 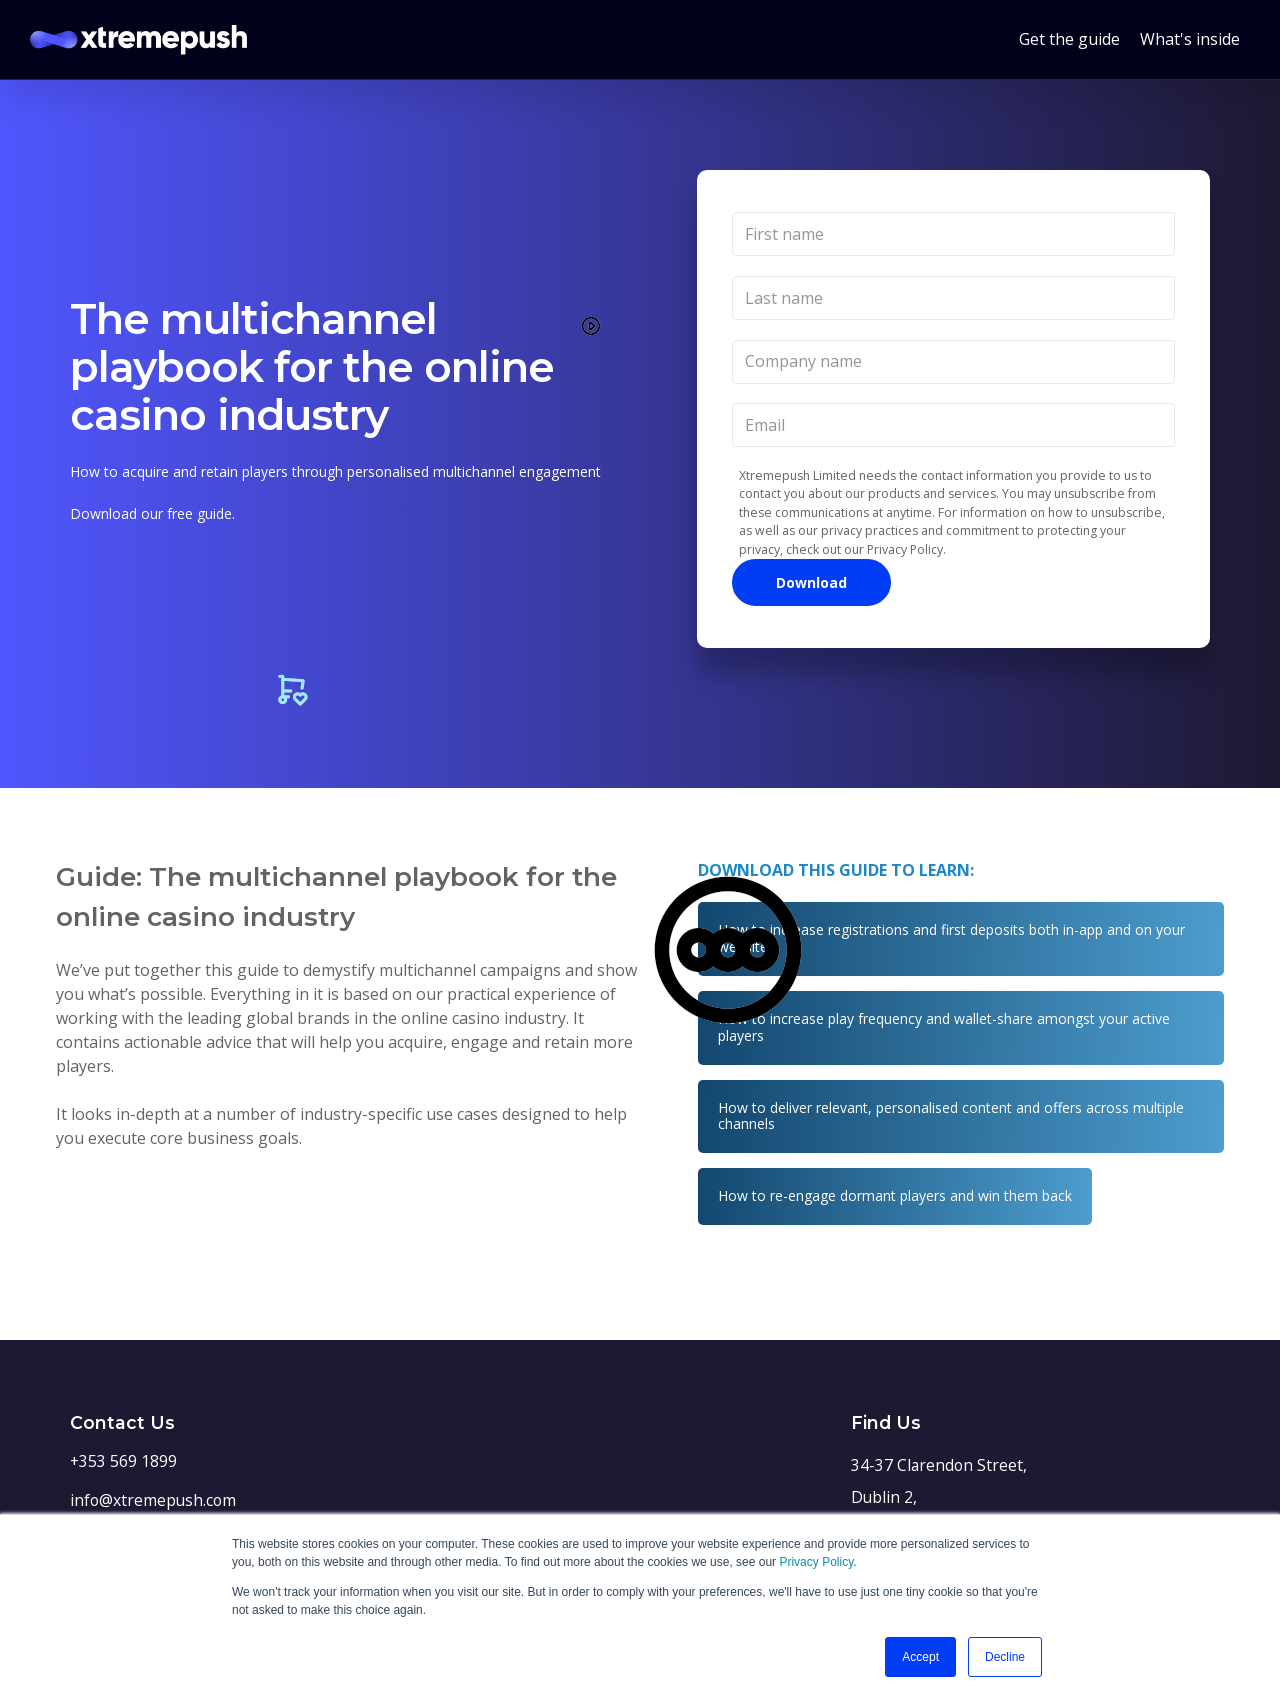 I want to click on play media or video content, so click(x=591, y=326).